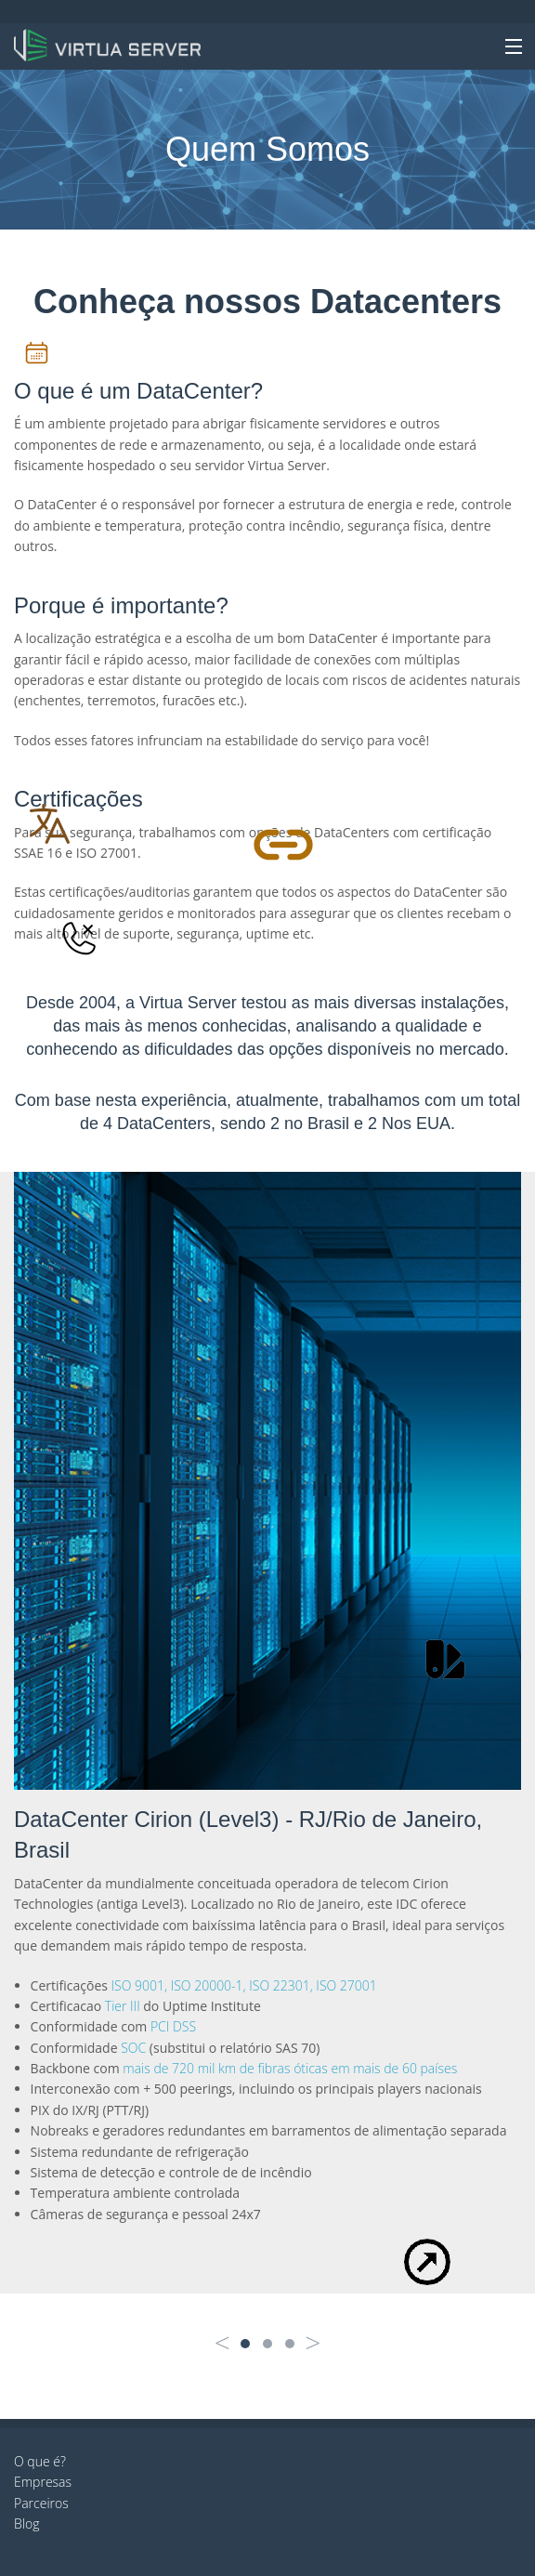 Image resolution: width=535 pixels, height=2576 pixels. Describe the element at coordinates (427, 2262) in the screenshot. I see `open link in new window or external site` at that location.